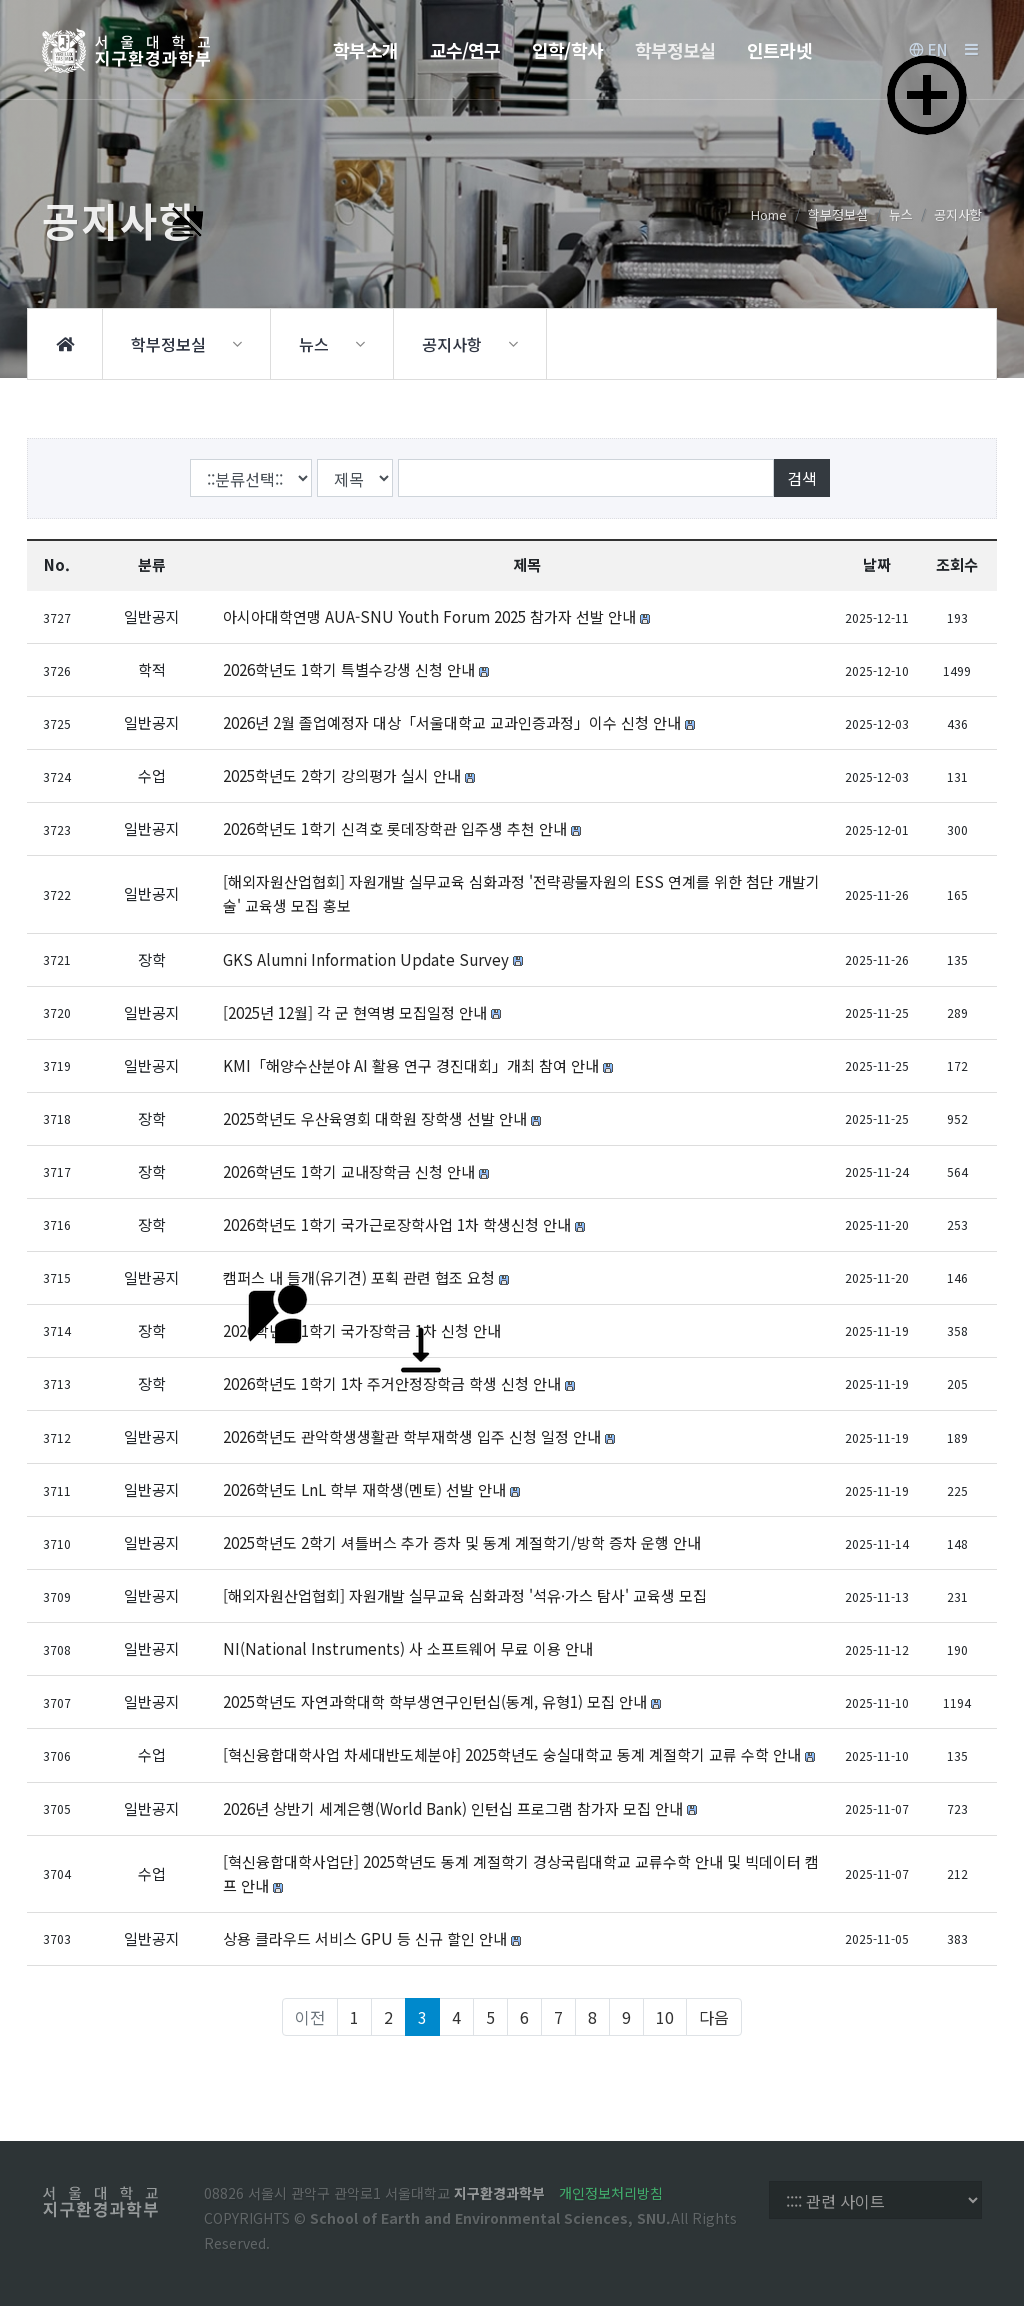  Describe the element at coordinates (421, 1350) in the screenshot. I see `align content to the bottom edge` at that location.